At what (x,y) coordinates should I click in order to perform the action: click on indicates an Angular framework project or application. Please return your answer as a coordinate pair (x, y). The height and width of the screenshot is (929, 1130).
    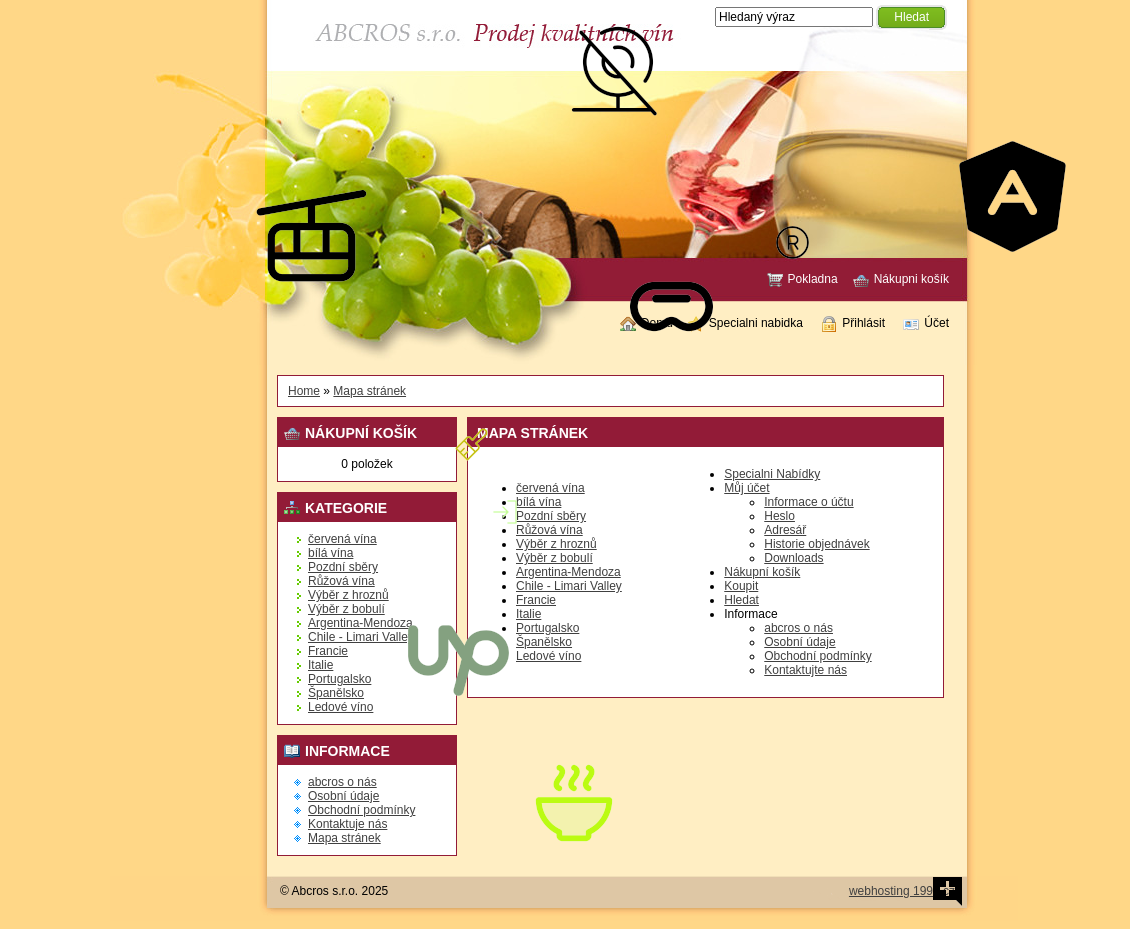
    Looking at the image, I should click on (1012, 194).